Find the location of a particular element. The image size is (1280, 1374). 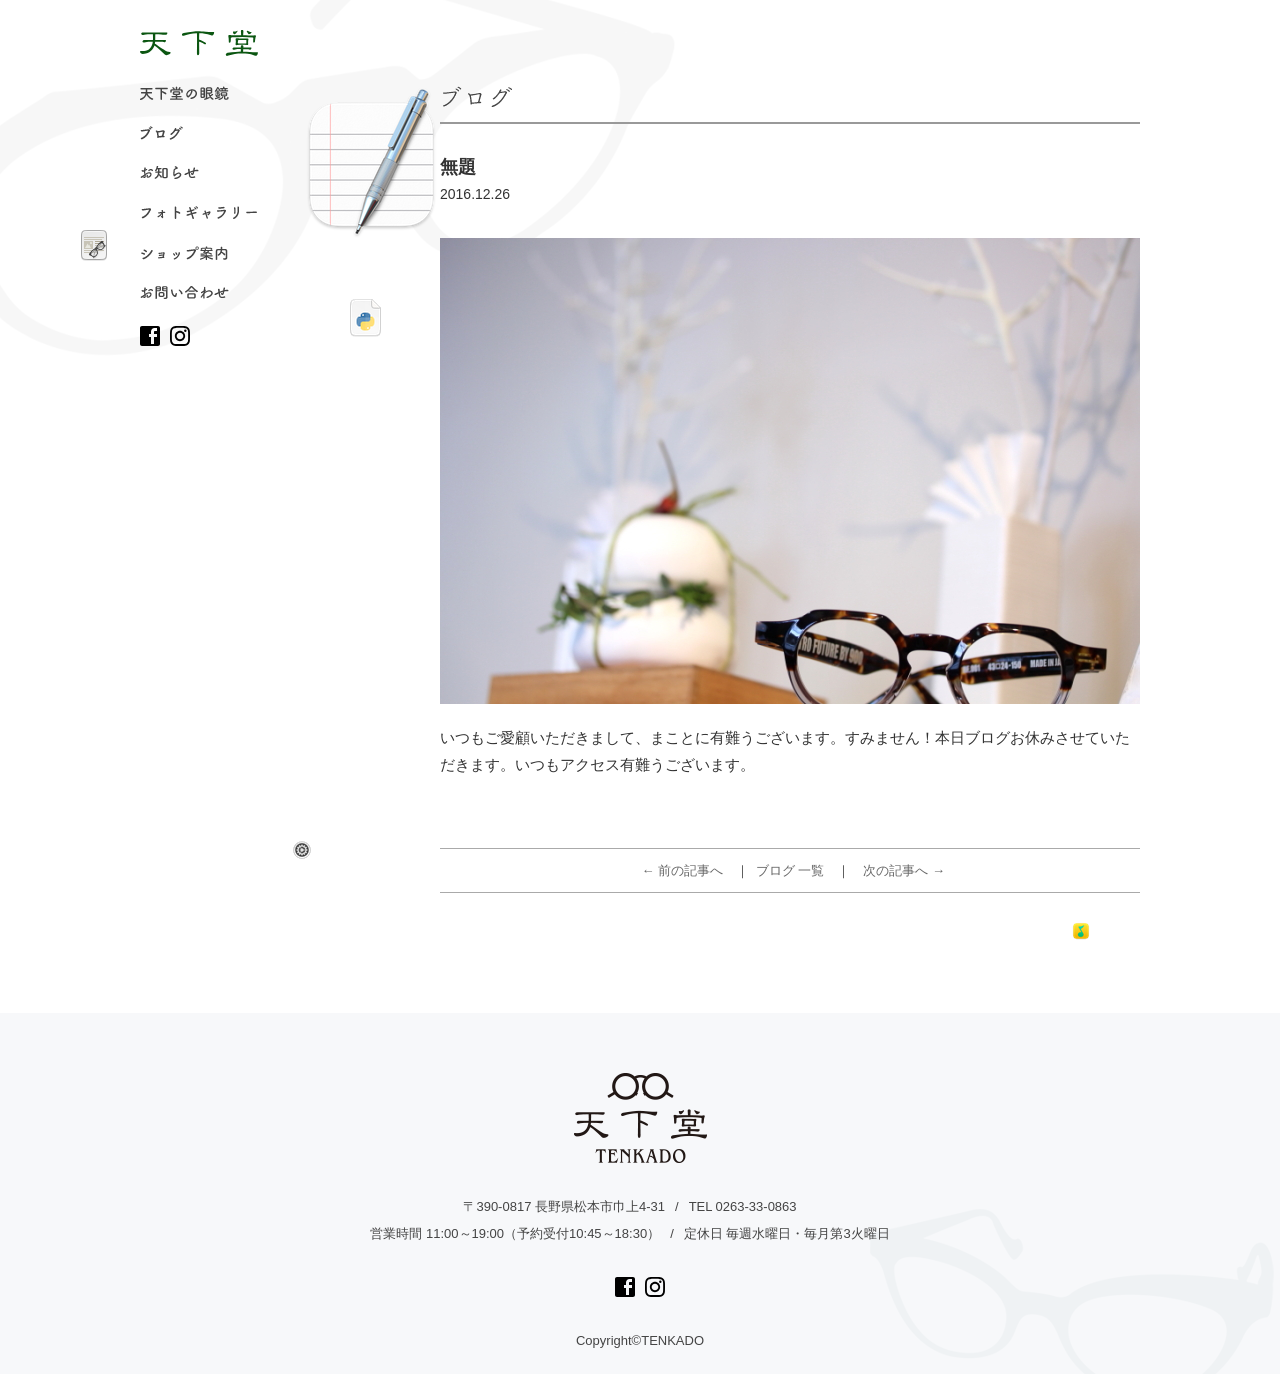

open system settings is located at coordinates (302, 850).